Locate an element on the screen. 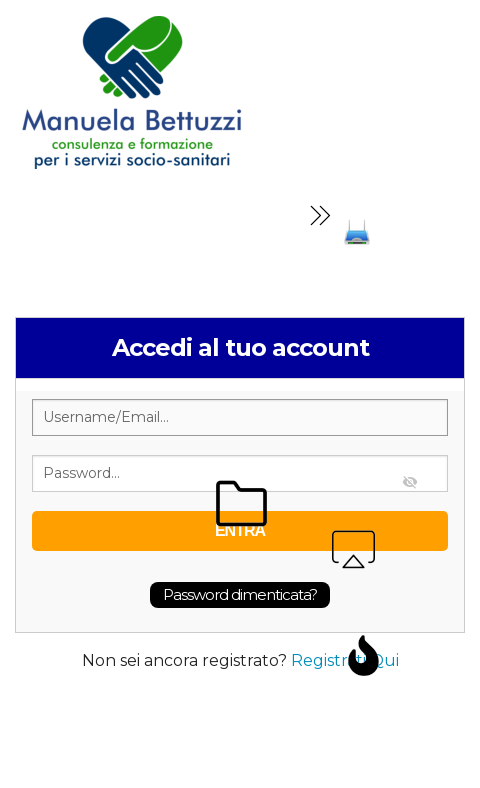 The height and width of the screenshot is (788, 480). open folder or directory is located at coordinates (241, 503).